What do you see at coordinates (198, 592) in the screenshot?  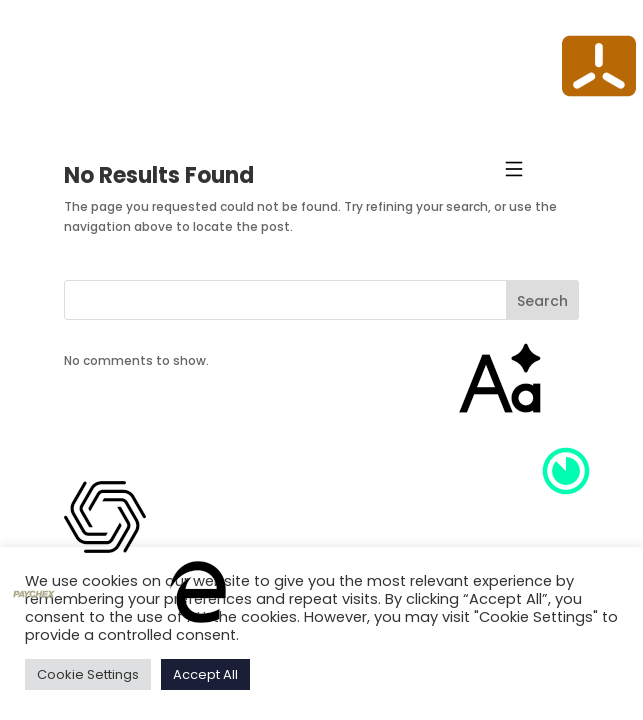 I see `open microsoft edge browser` at bounding box center [198, 592].